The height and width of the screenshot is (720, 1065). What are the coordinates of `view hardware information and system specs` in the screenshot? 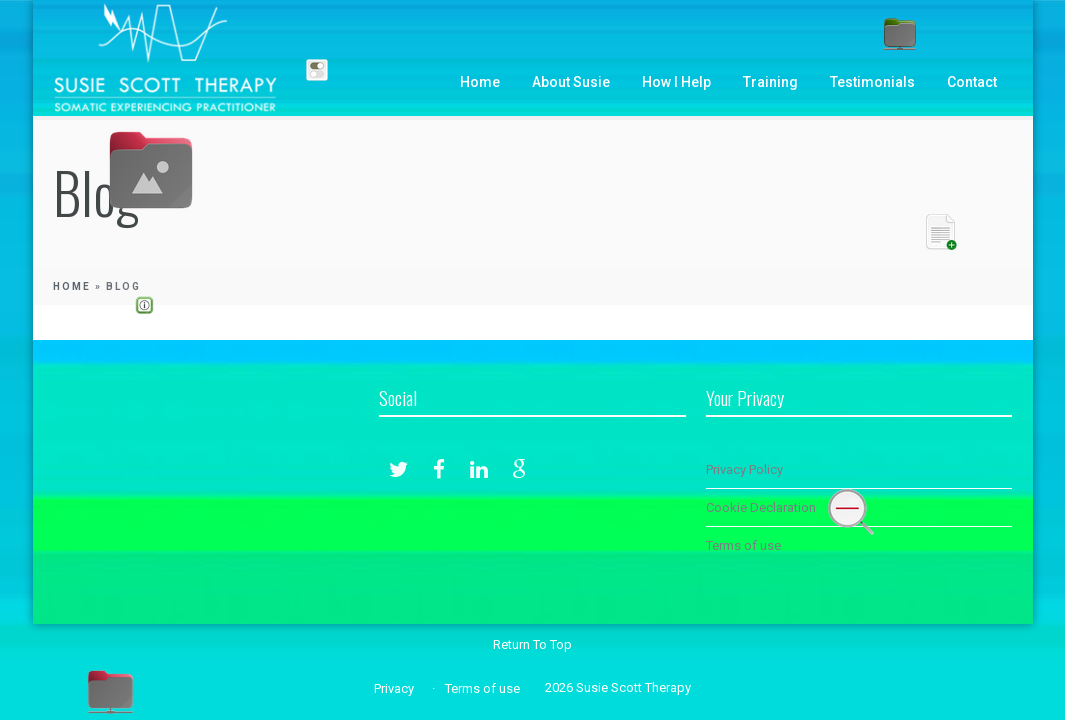 It's located at (144, 305).